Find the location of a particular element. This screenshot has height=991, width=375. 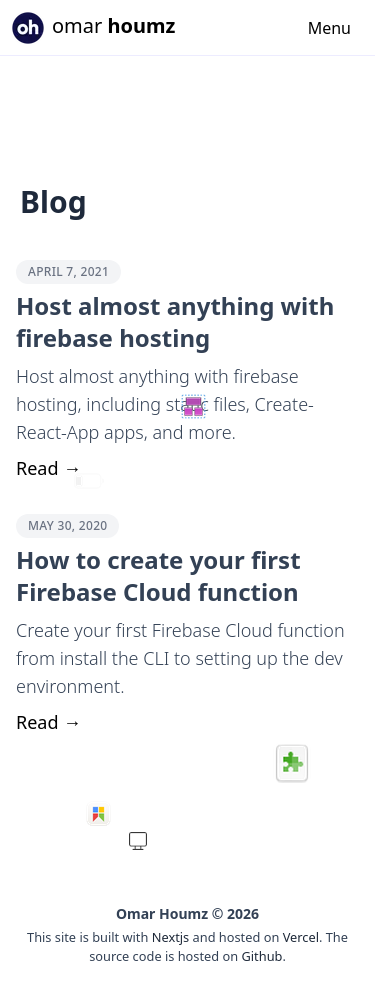

display or monitor settings is located at coordinates (138, 841).